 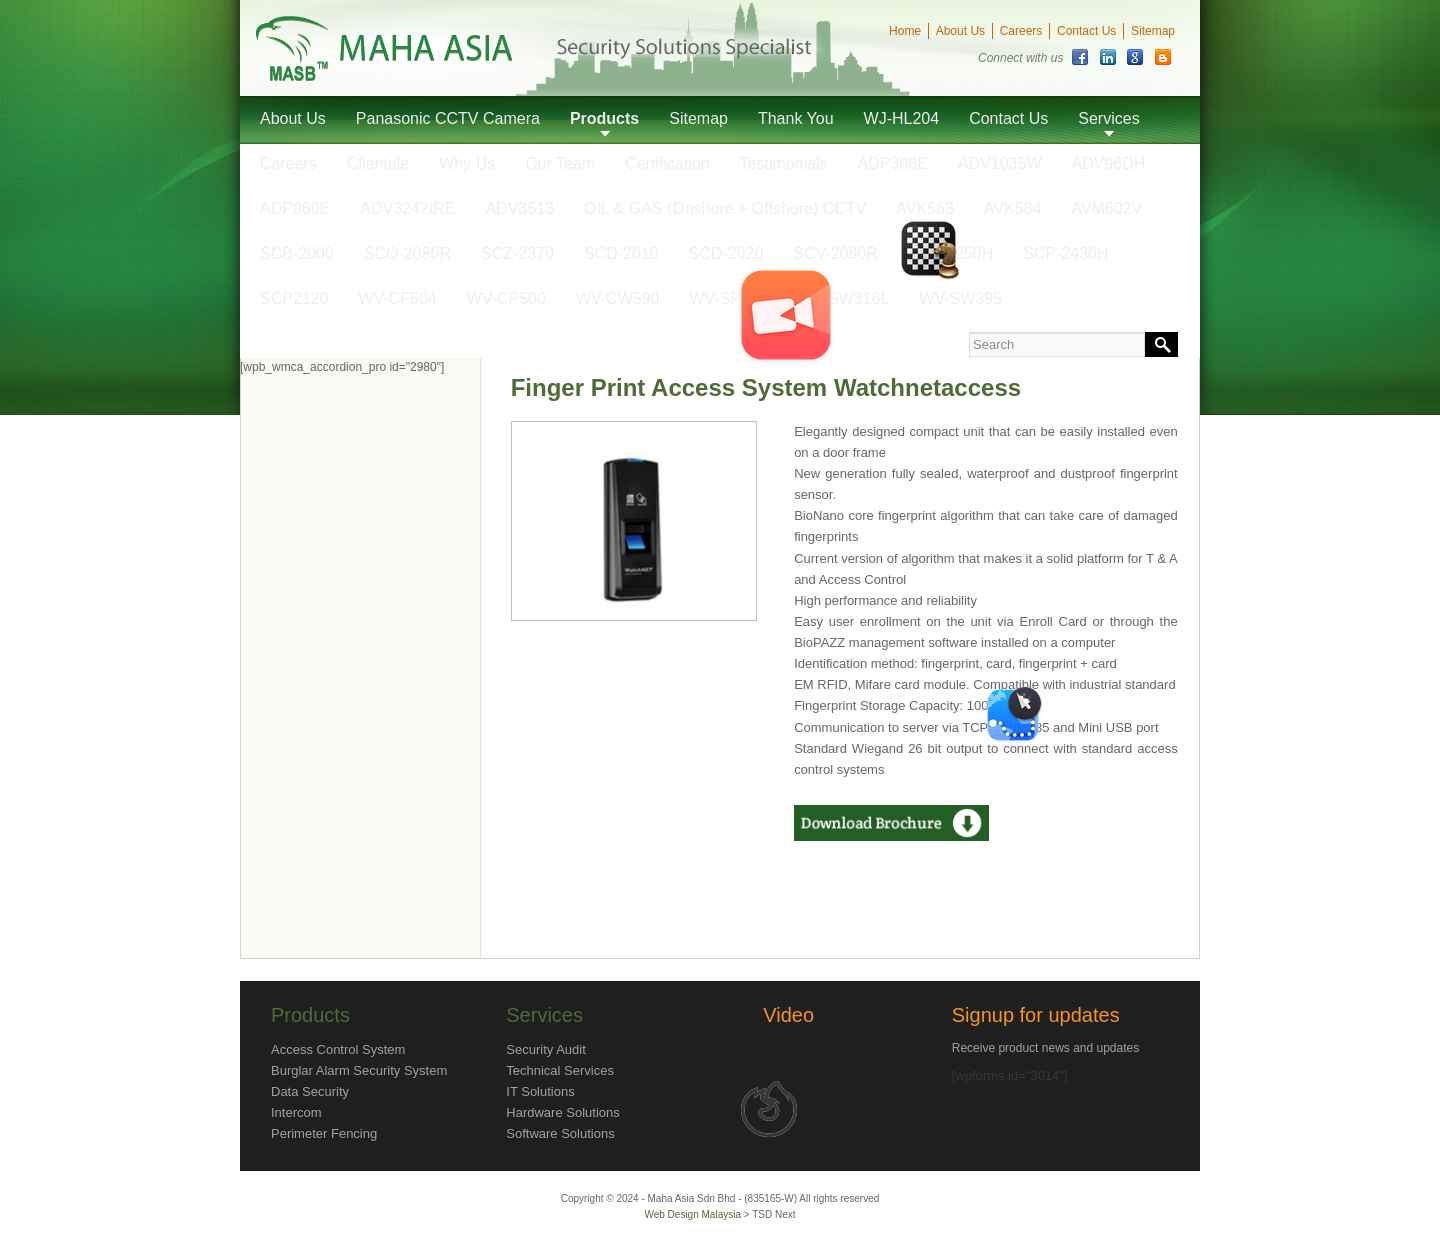 What do you see at coordinates (769, 1109) in the screenshot?
I see `open firefox browser` at bounding box center [769, 1109].